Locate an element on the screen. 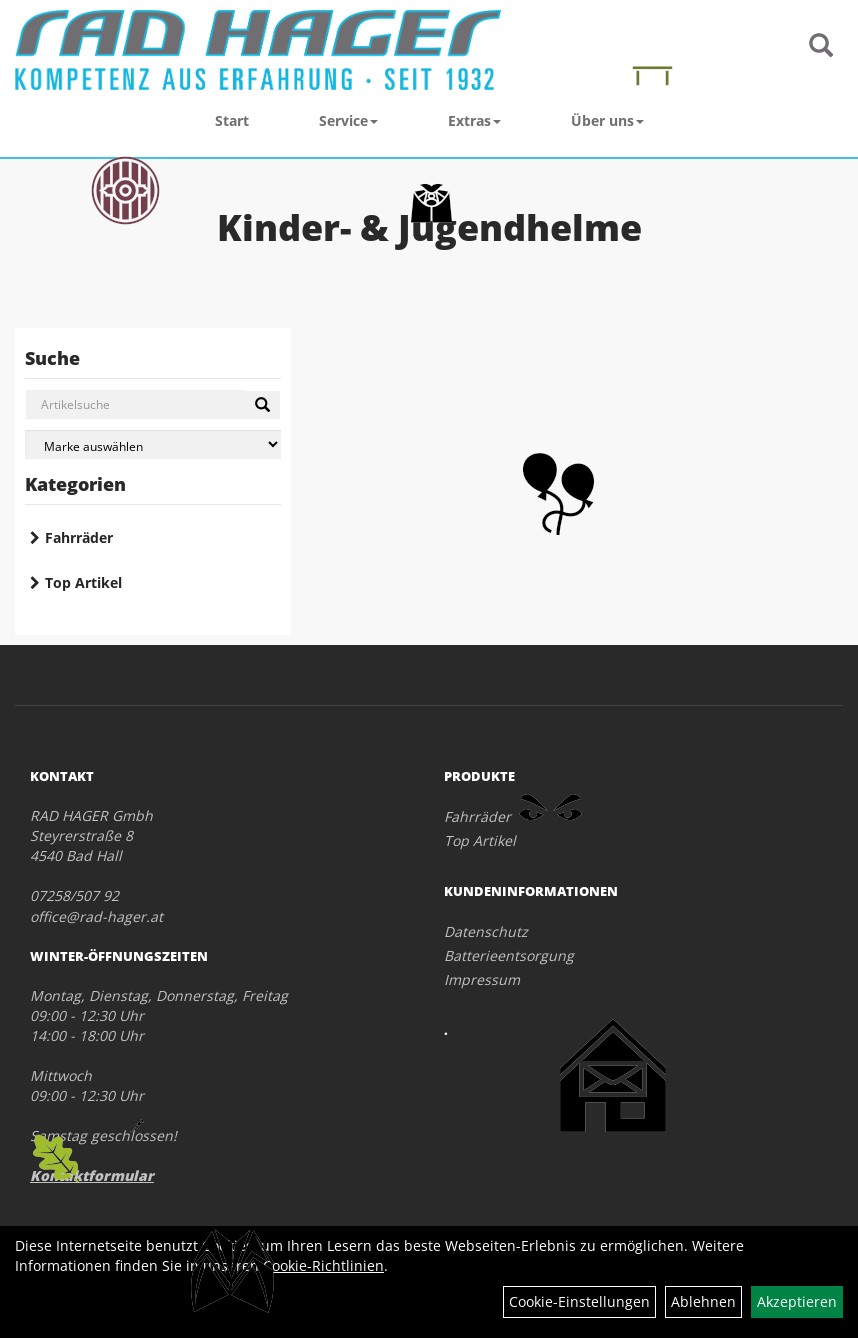  equip heavy armor or collar item is located at coordinates (431, 200).